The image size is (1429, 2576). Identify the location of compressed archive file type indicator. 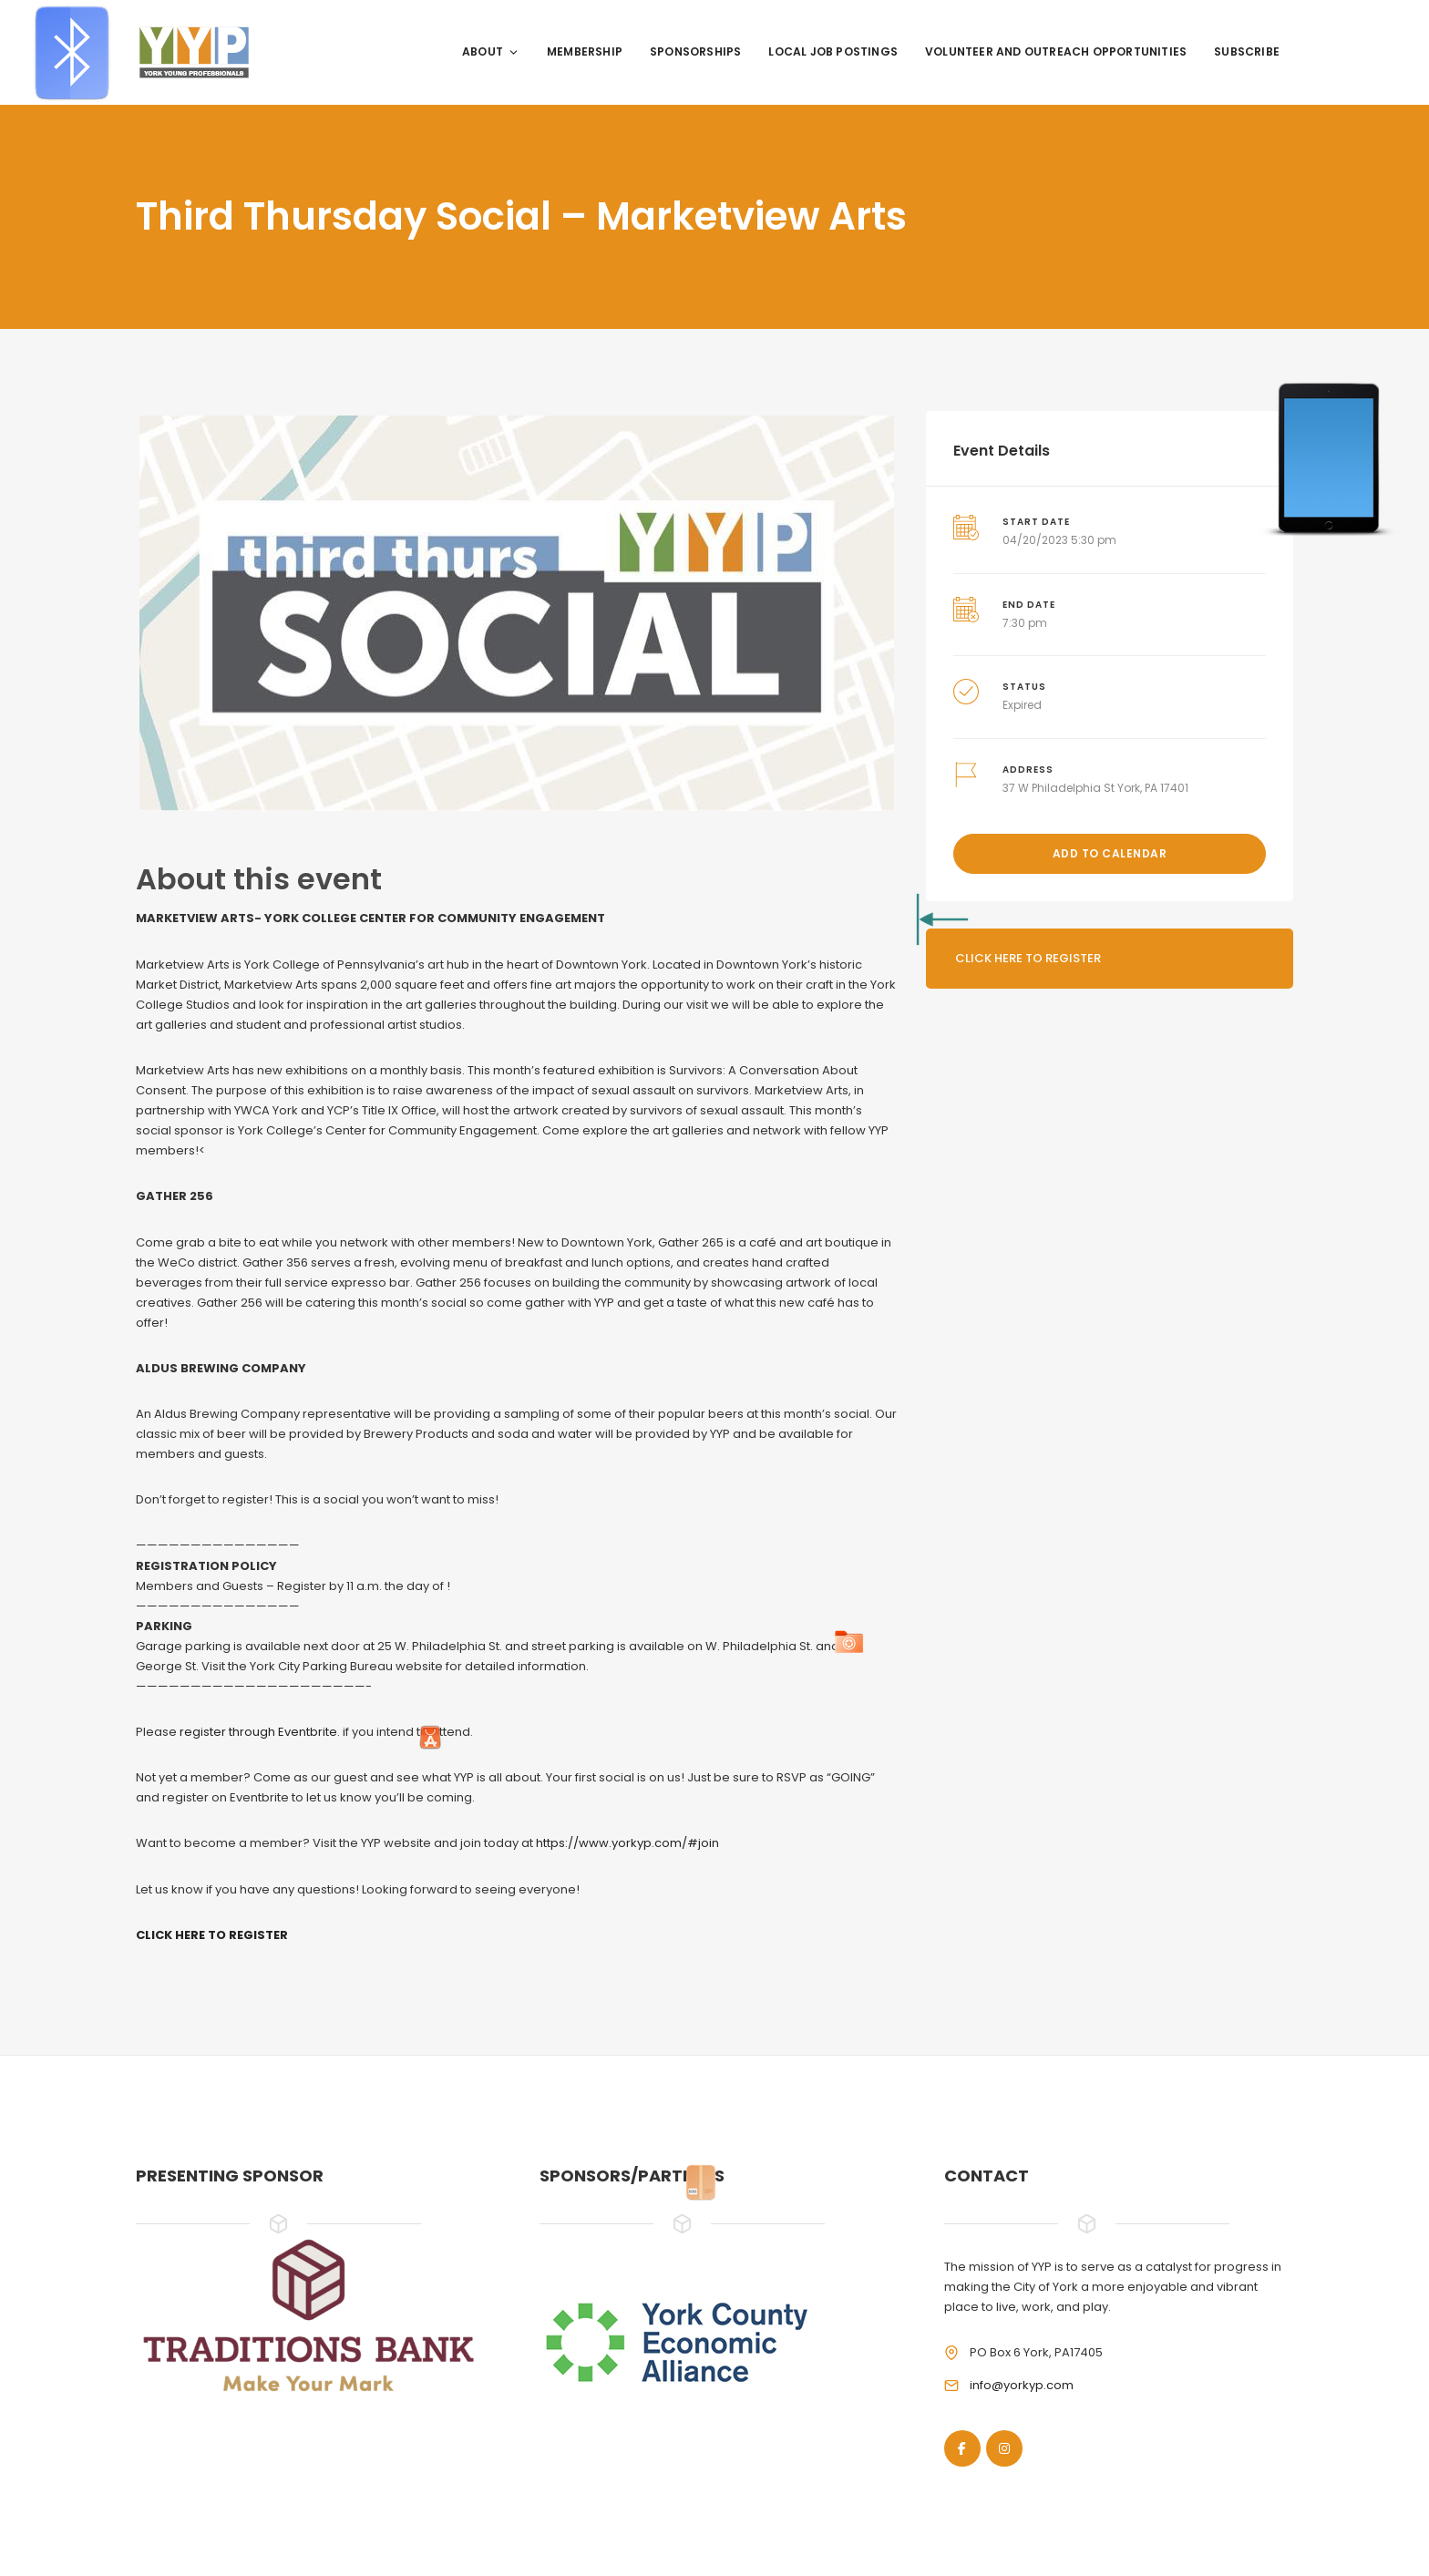
(701, 2182).